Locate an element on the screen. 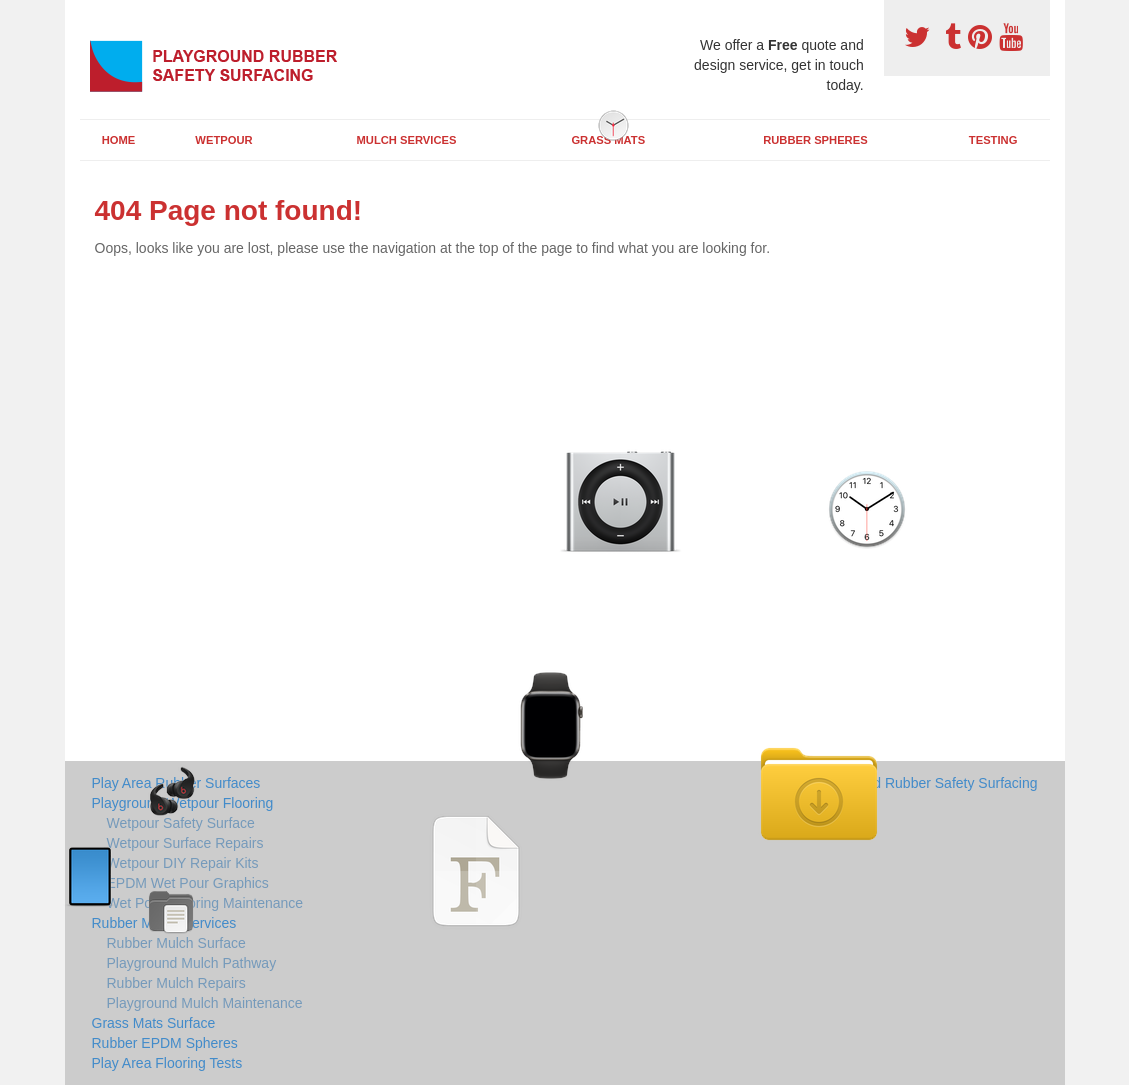 This screenshot has height=1085, width=1129. a fortran source code file is located at coordinates (476, 871).